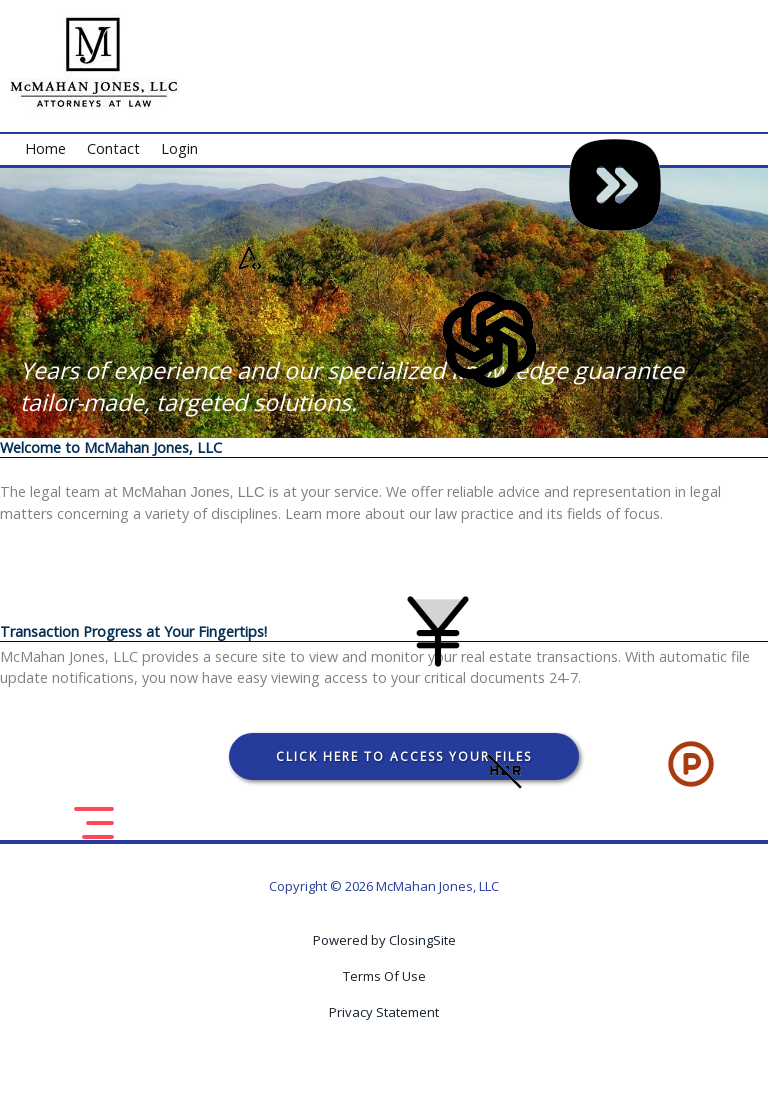 The image size is (768, 1093). What do you see at coordinates (505, 770) in the screenshot?
I see `disable HDR mode in camera settings` at bounding box center [505, 770].